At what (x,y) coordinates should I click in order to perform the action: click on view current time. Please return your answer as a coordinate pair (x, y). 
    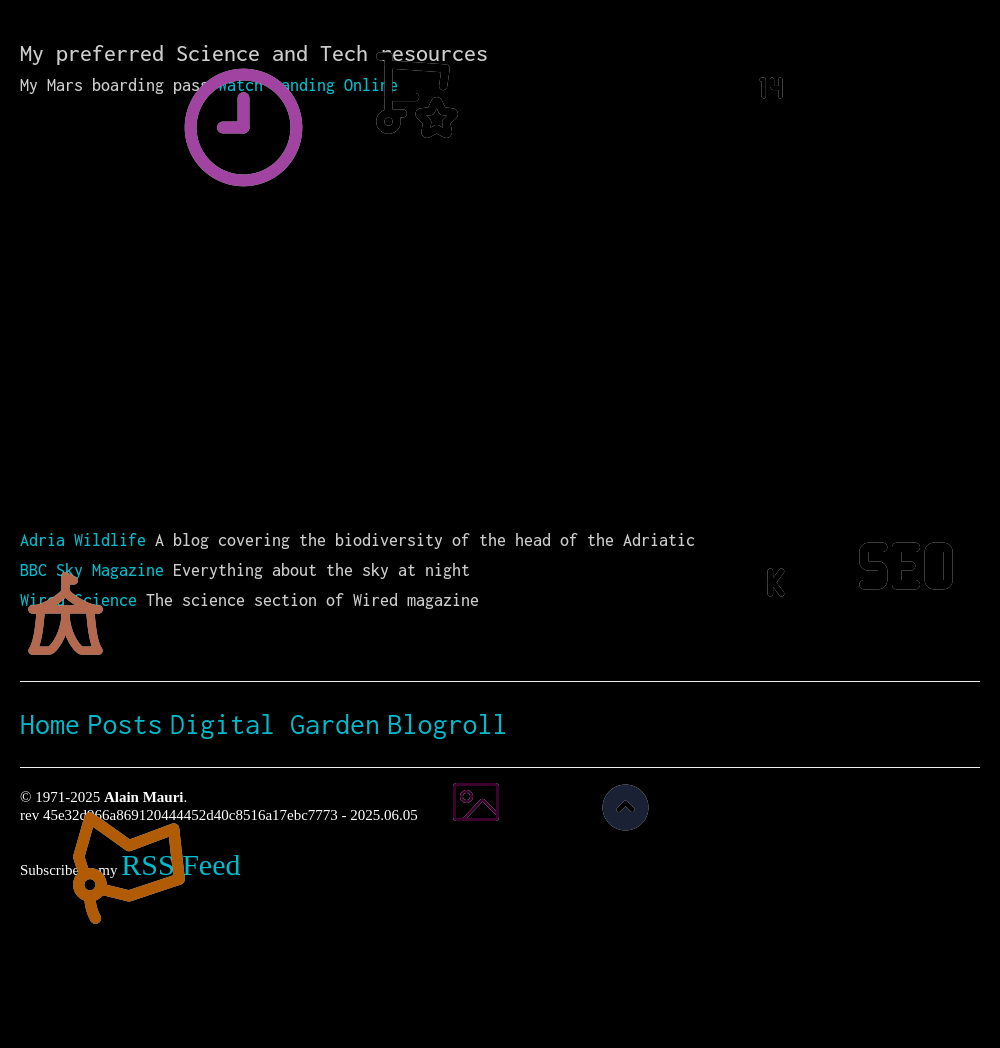
    Looking at the image, I should click on (243, 127).